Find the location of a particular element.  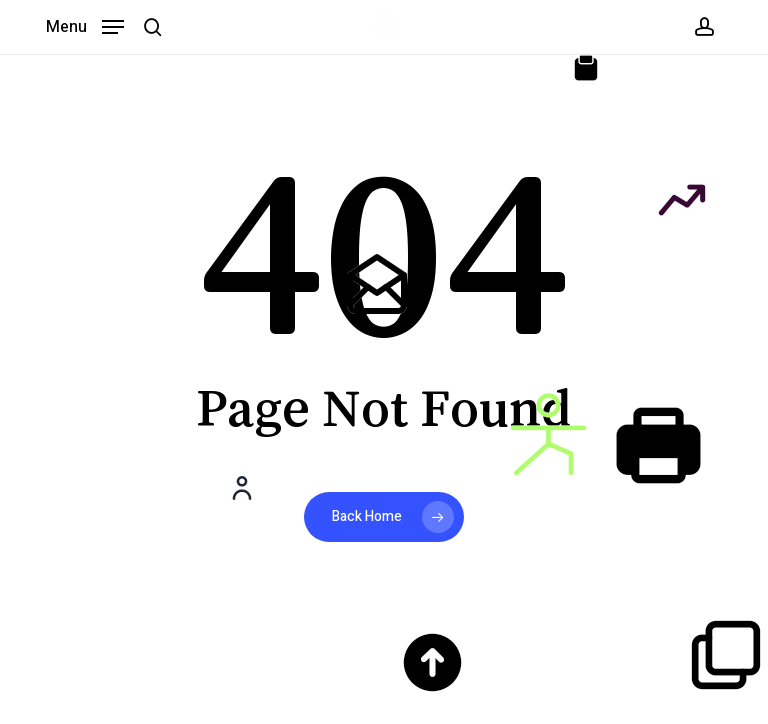

indicates a read or opened email is located at coordinates (377, 284).